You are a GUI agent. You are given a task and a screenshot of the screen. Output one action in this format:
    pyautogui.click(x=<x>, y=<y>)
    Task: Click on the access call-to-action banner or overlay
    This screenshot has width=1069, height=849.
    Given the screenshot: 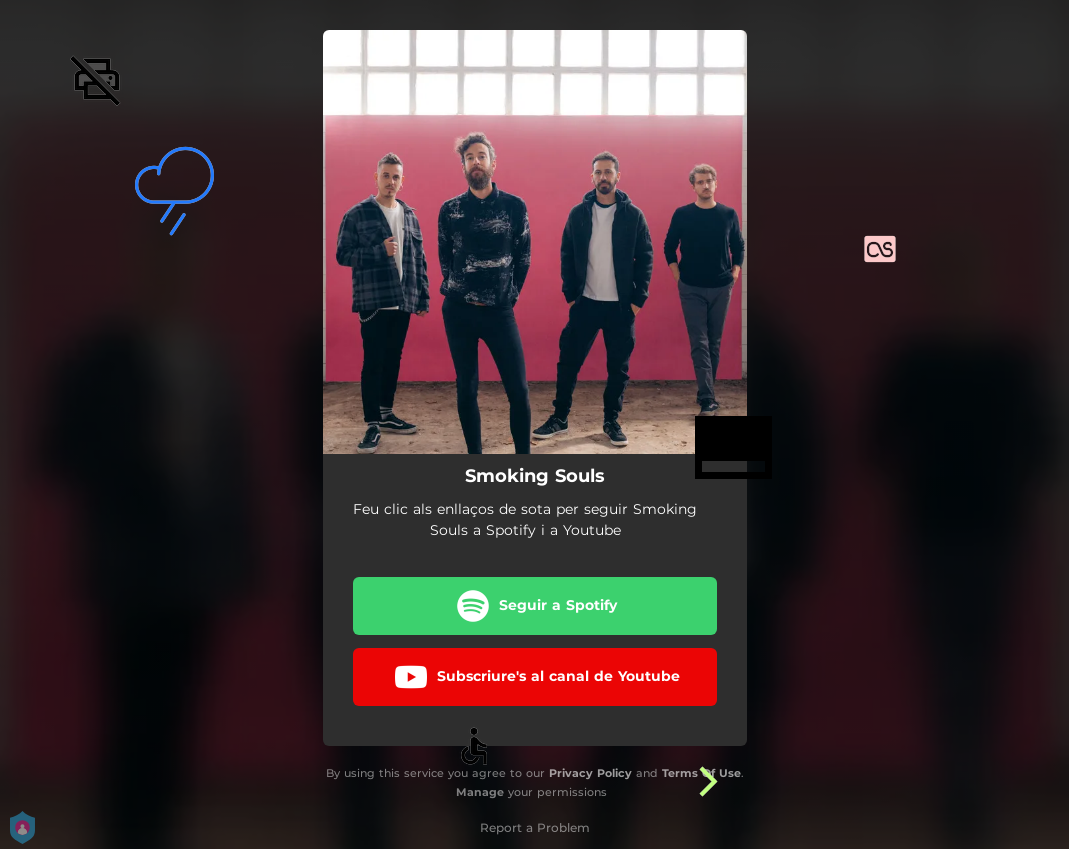 What is the action you would take?
    pyautogui.click(x=733, y=447)
    